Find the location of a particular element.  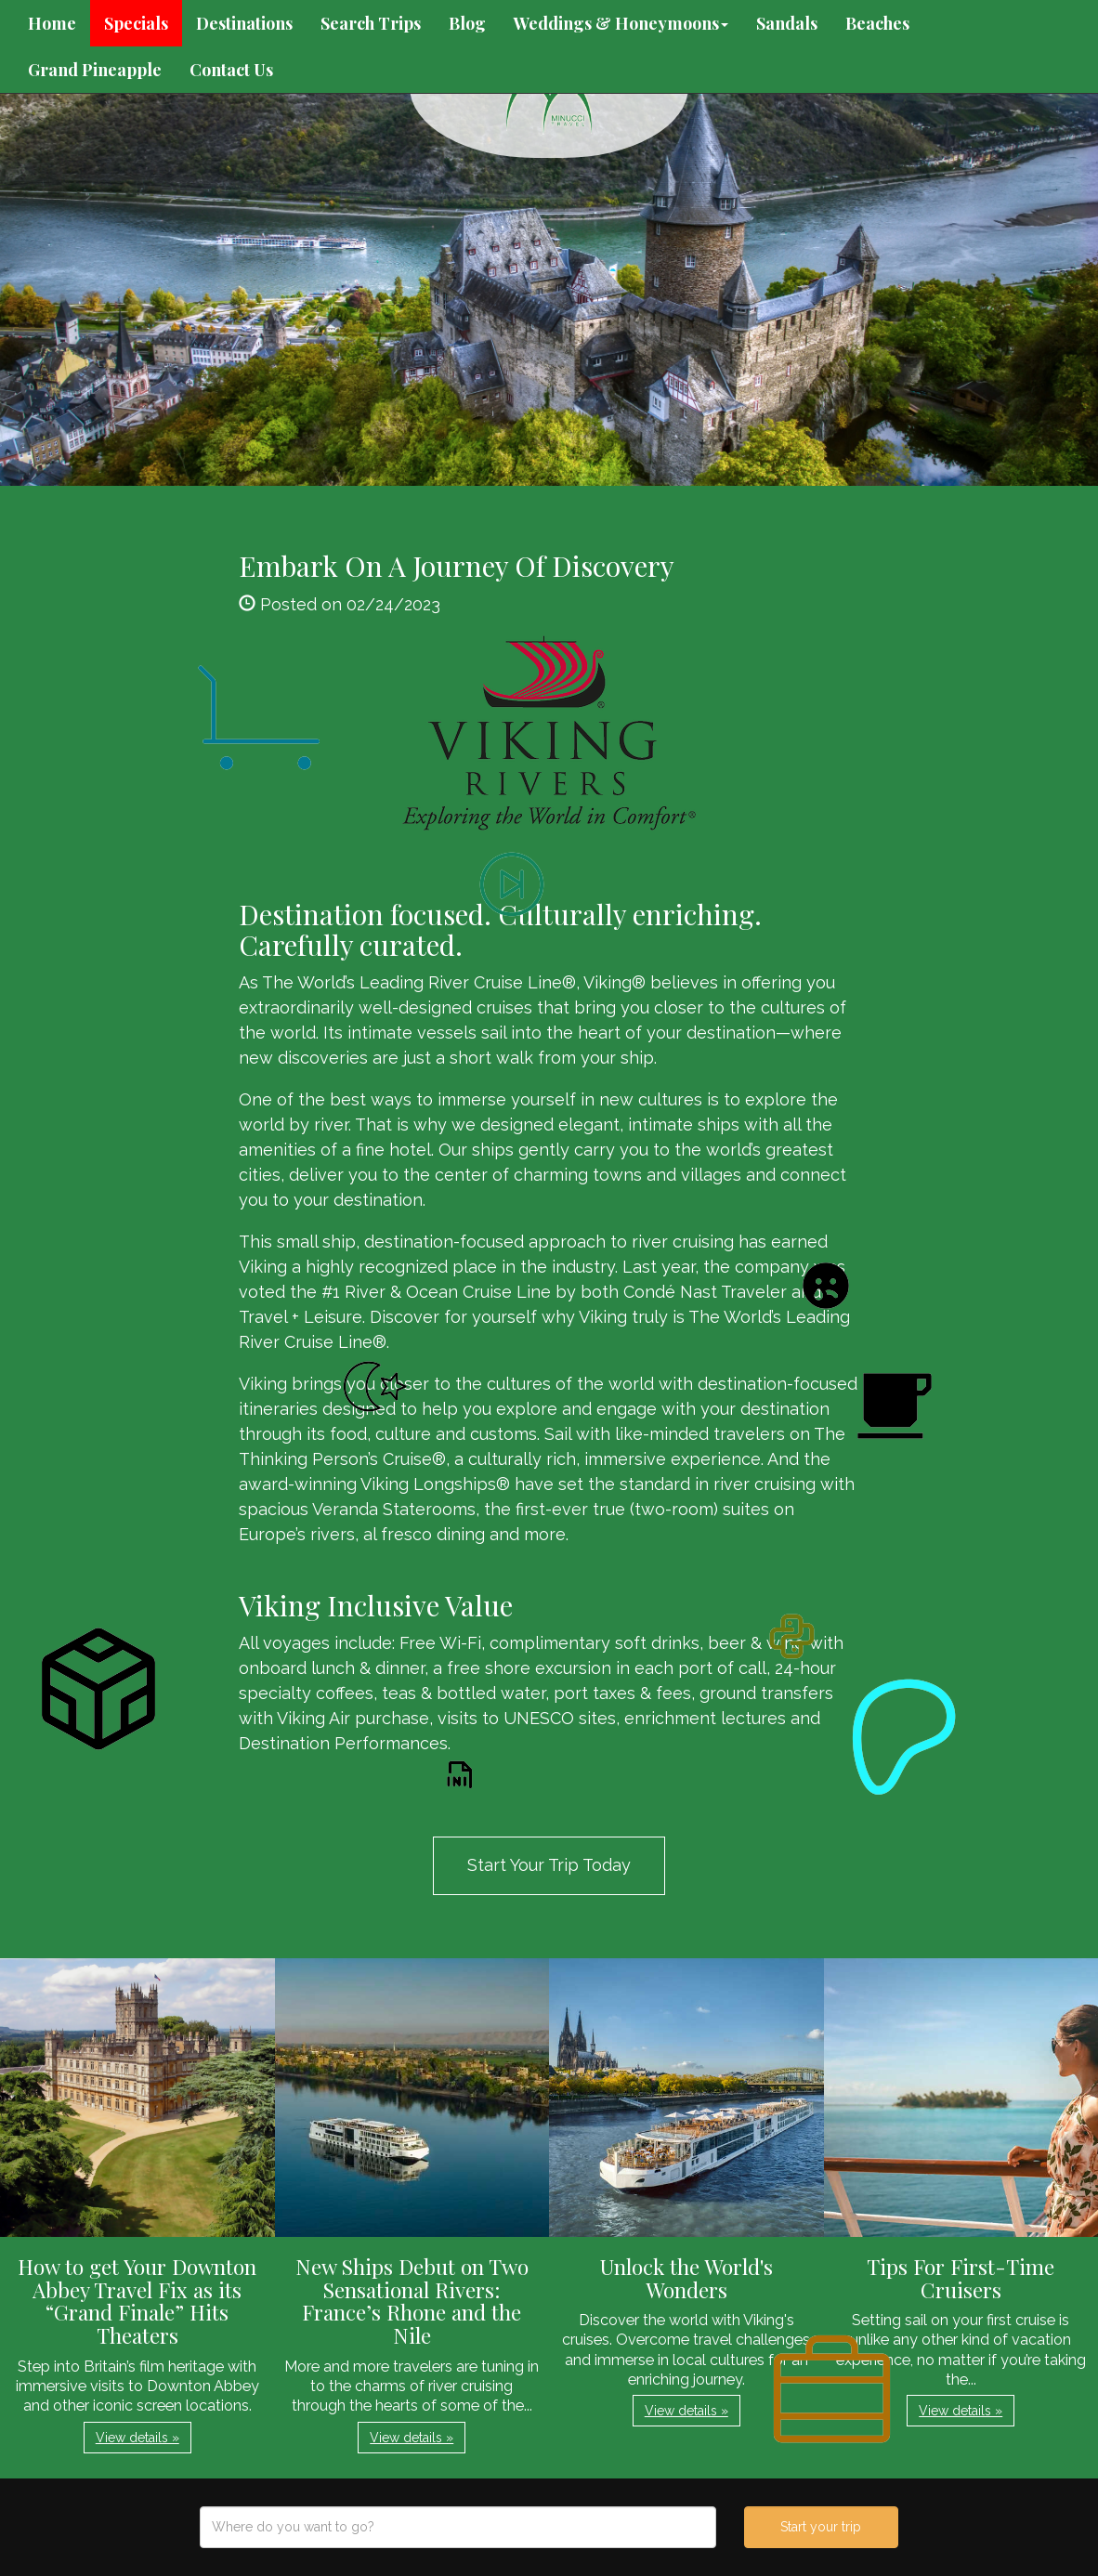

access work or business documents is located at coordinates (831, 2393).